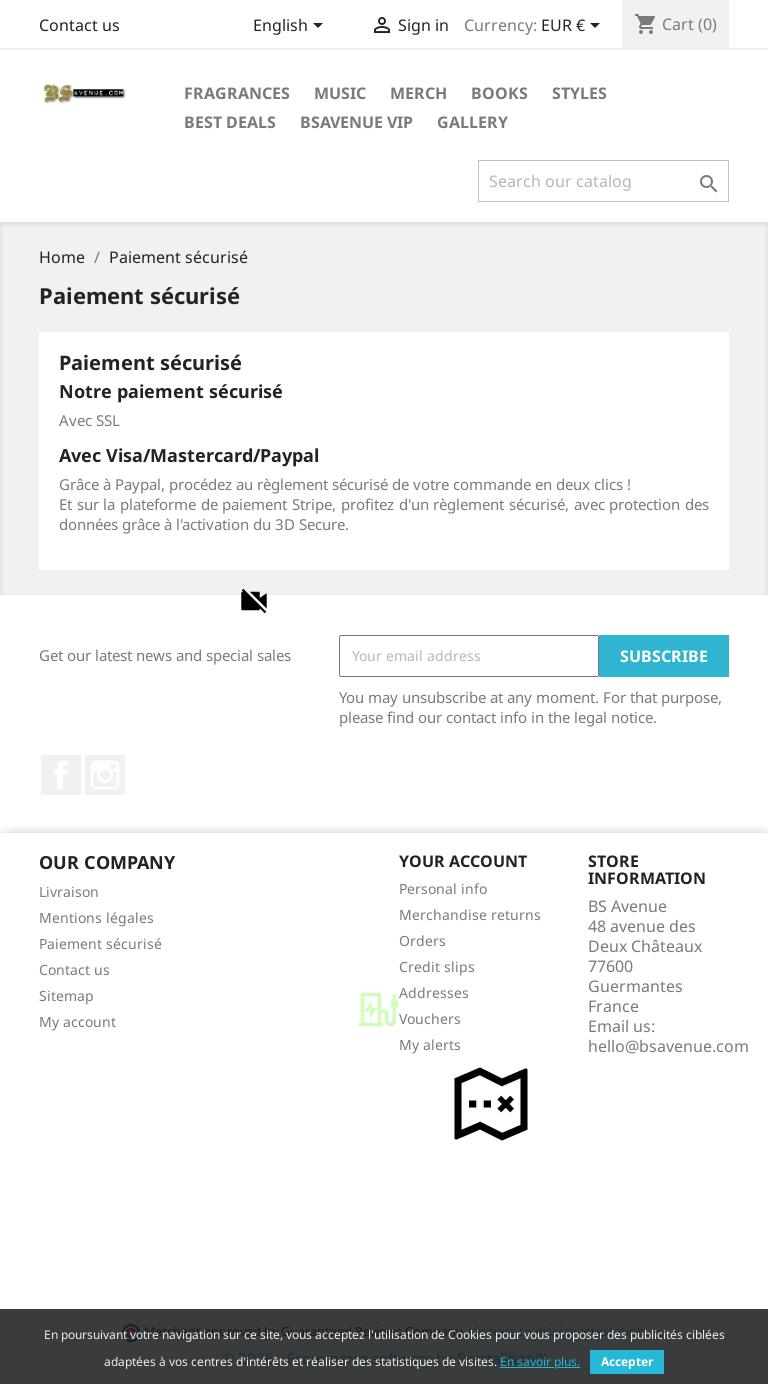 Image resolution: width=768 pixels, height=1384 pixels. What do you see at coordinates (377, 1009) in the screenshot?
I see `find nearby EV charging stations` at bounding box center [377, 1009].